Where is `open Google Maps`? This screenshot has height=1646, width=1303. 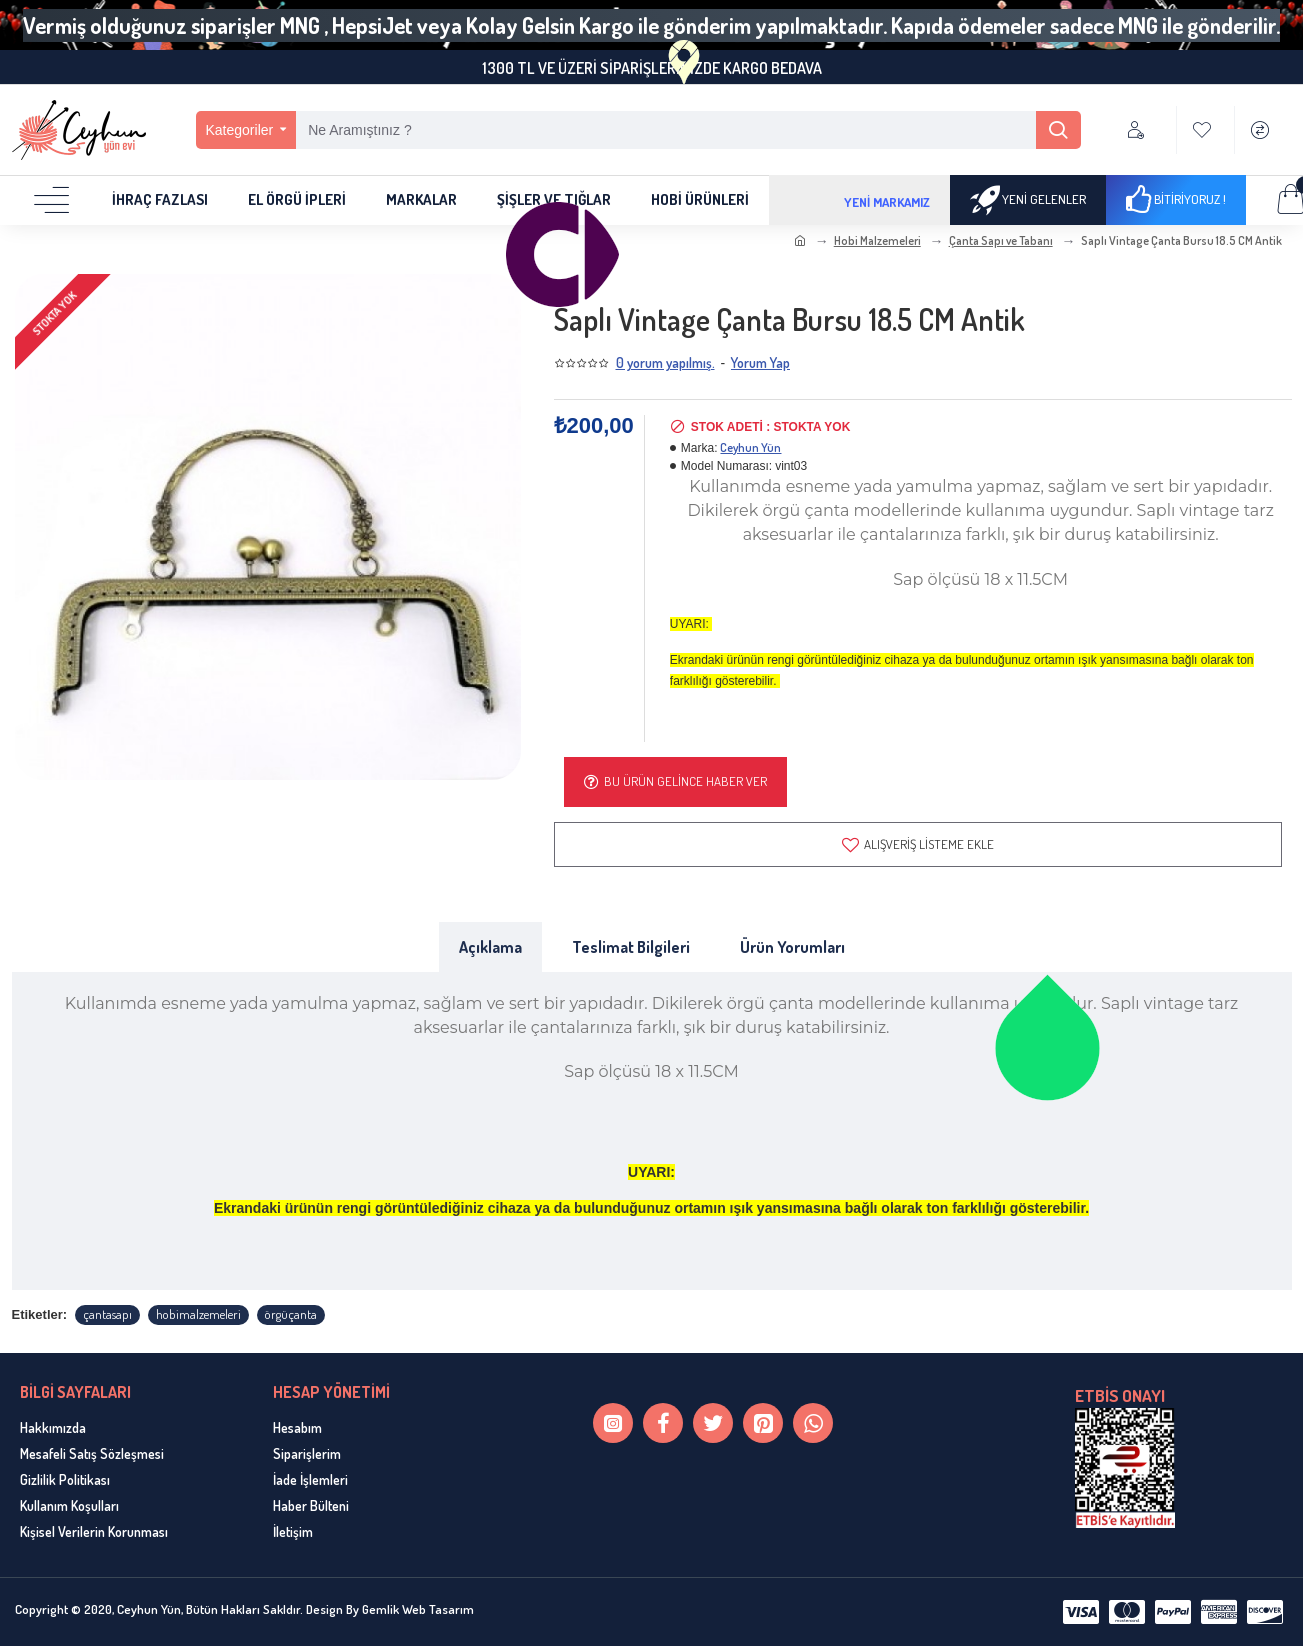
open Google Maps is located at coordinates (684, 62).